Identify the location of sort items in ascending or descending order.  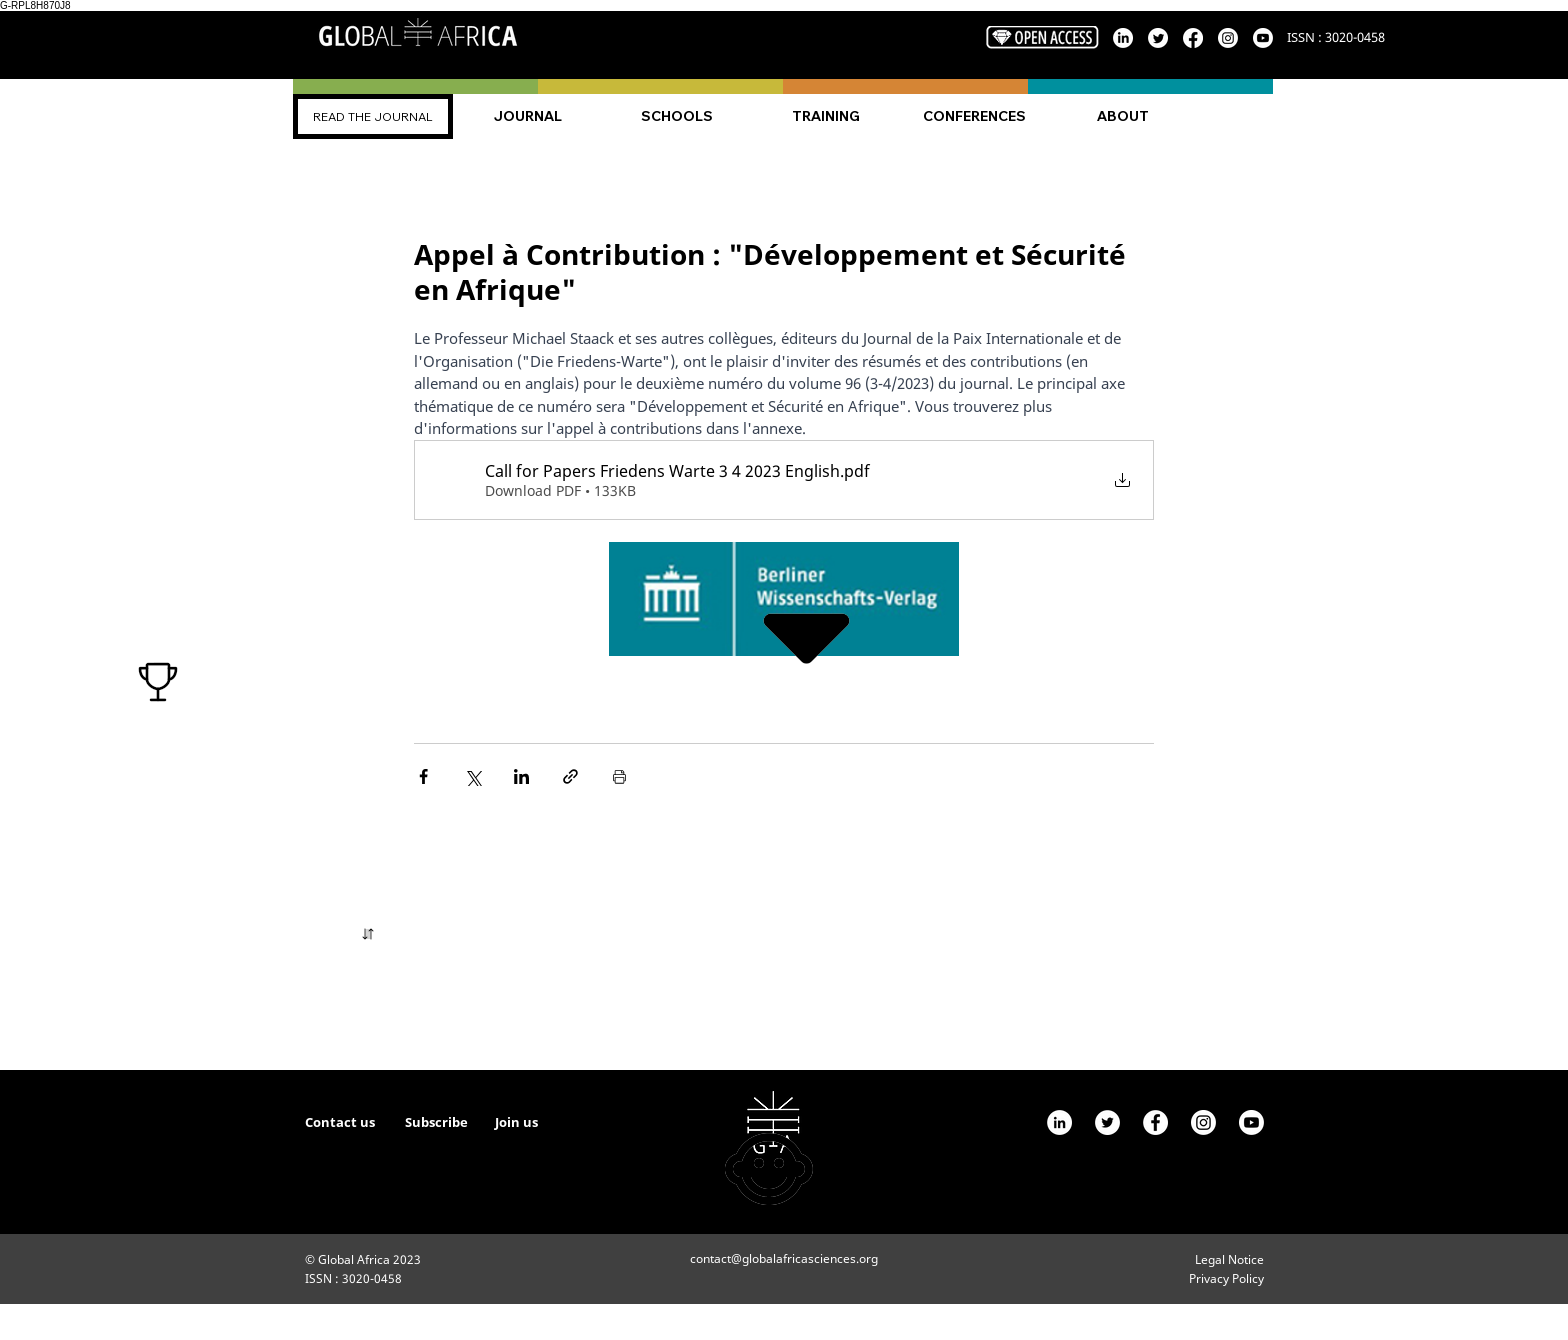
(368, 934).